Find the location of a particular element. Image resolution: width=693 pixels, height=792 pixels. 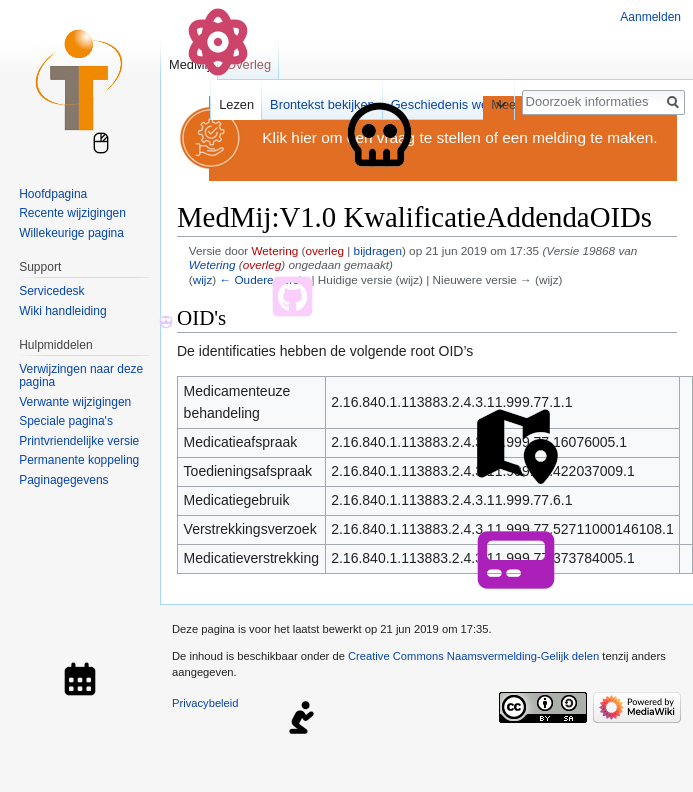

indicates pager or beeper device is located at coordinates (516, 560).